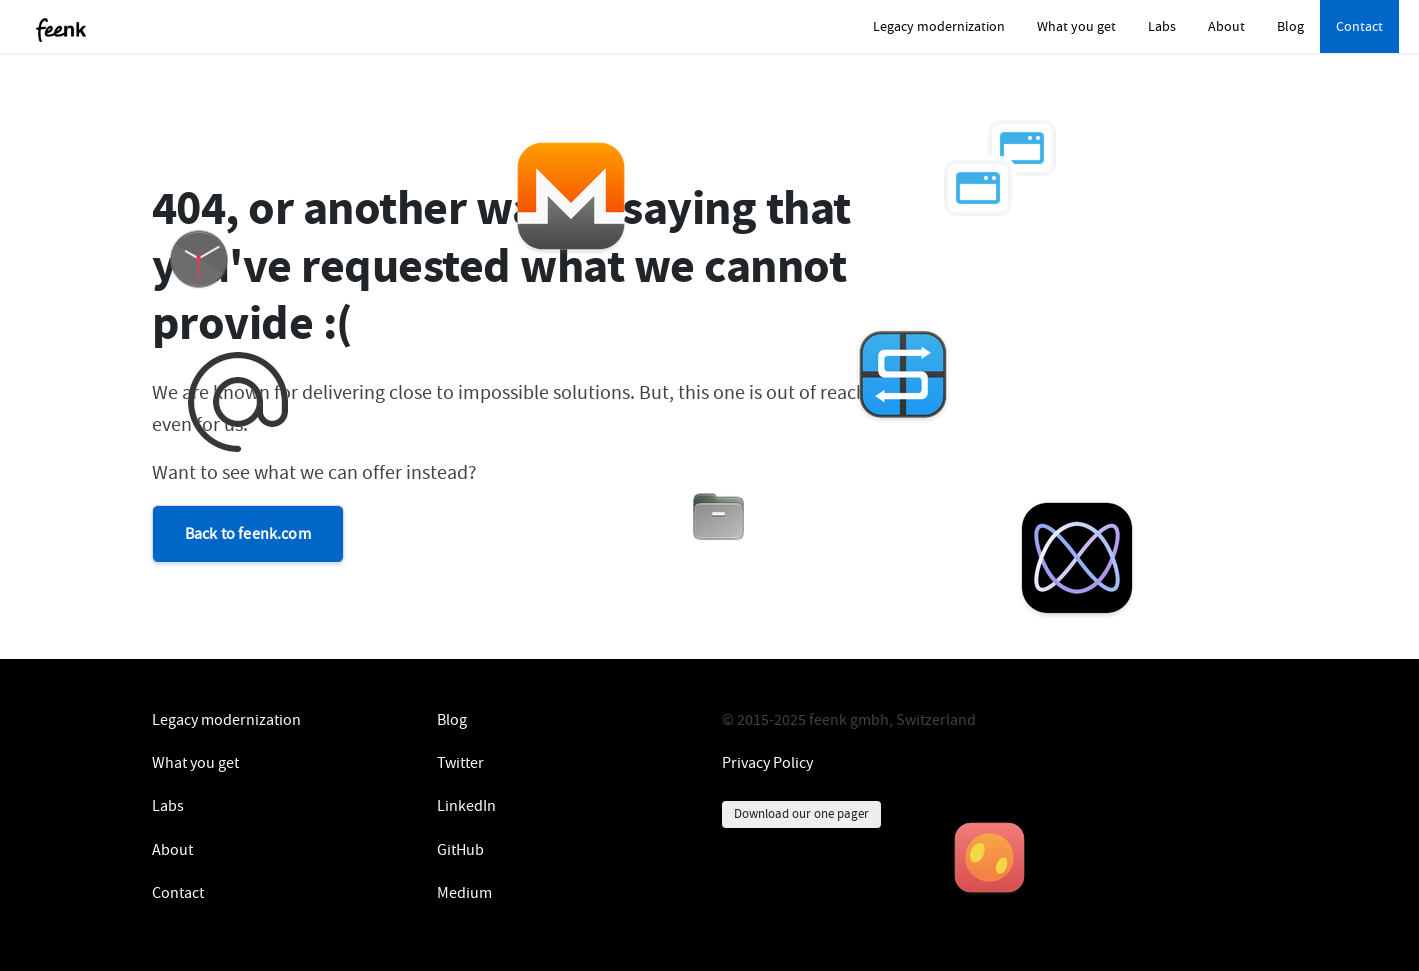 This screenshot has height=971, width=1419. I want to click on open the clocks application, so click(199, 259).